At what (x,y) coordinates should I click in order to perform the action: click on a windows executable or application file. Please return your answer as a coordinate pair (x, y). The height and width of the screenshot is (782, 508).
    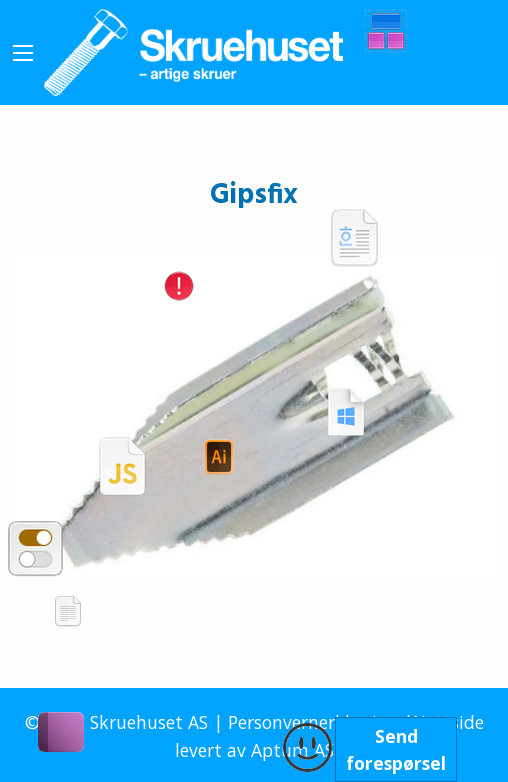
    Looking at the image, I should click on (346, 413).